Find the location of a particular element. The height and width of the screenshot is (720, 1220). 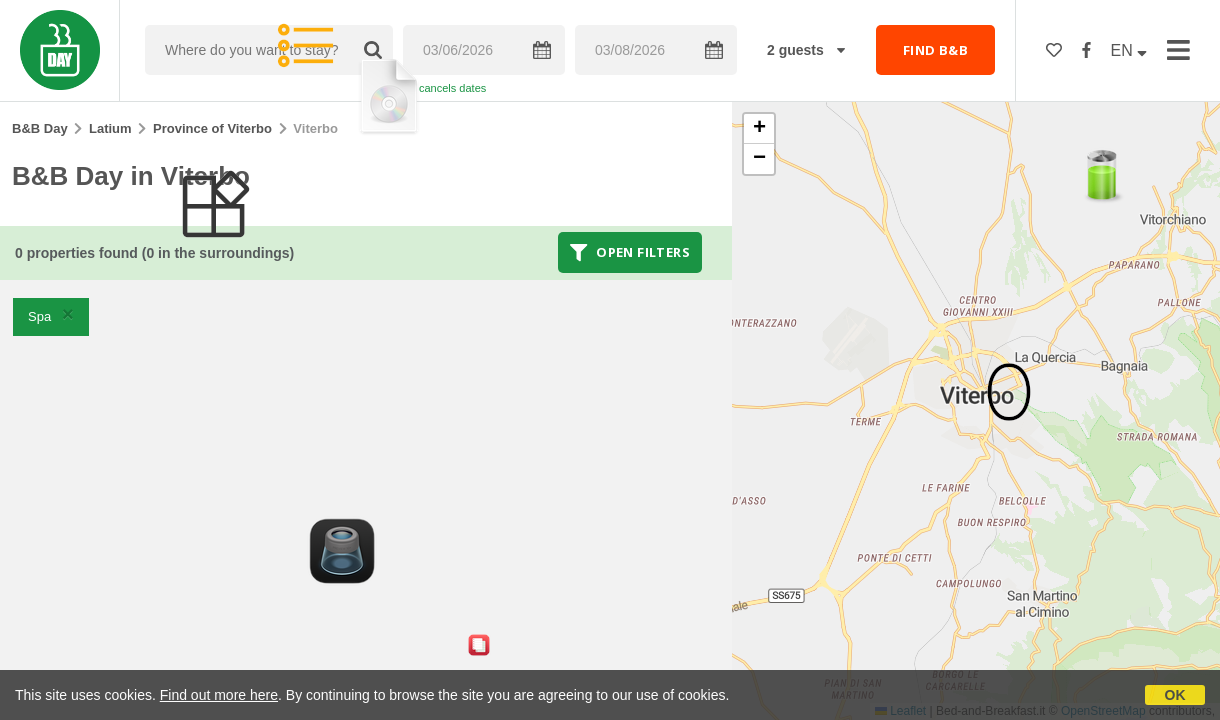

view current battery level is located at coordinates (1102, 175).